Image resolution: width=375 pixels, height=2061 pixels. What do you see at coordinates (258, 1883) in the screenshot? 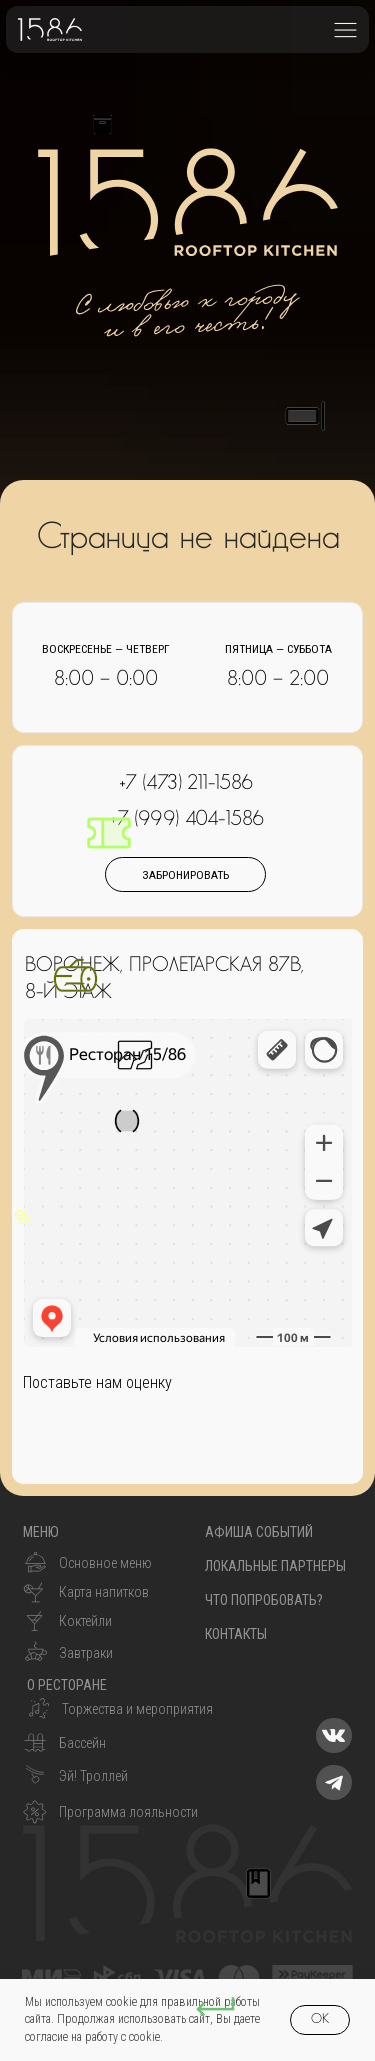
I see `open your library or reading list` at bounding box center [258, 1883].